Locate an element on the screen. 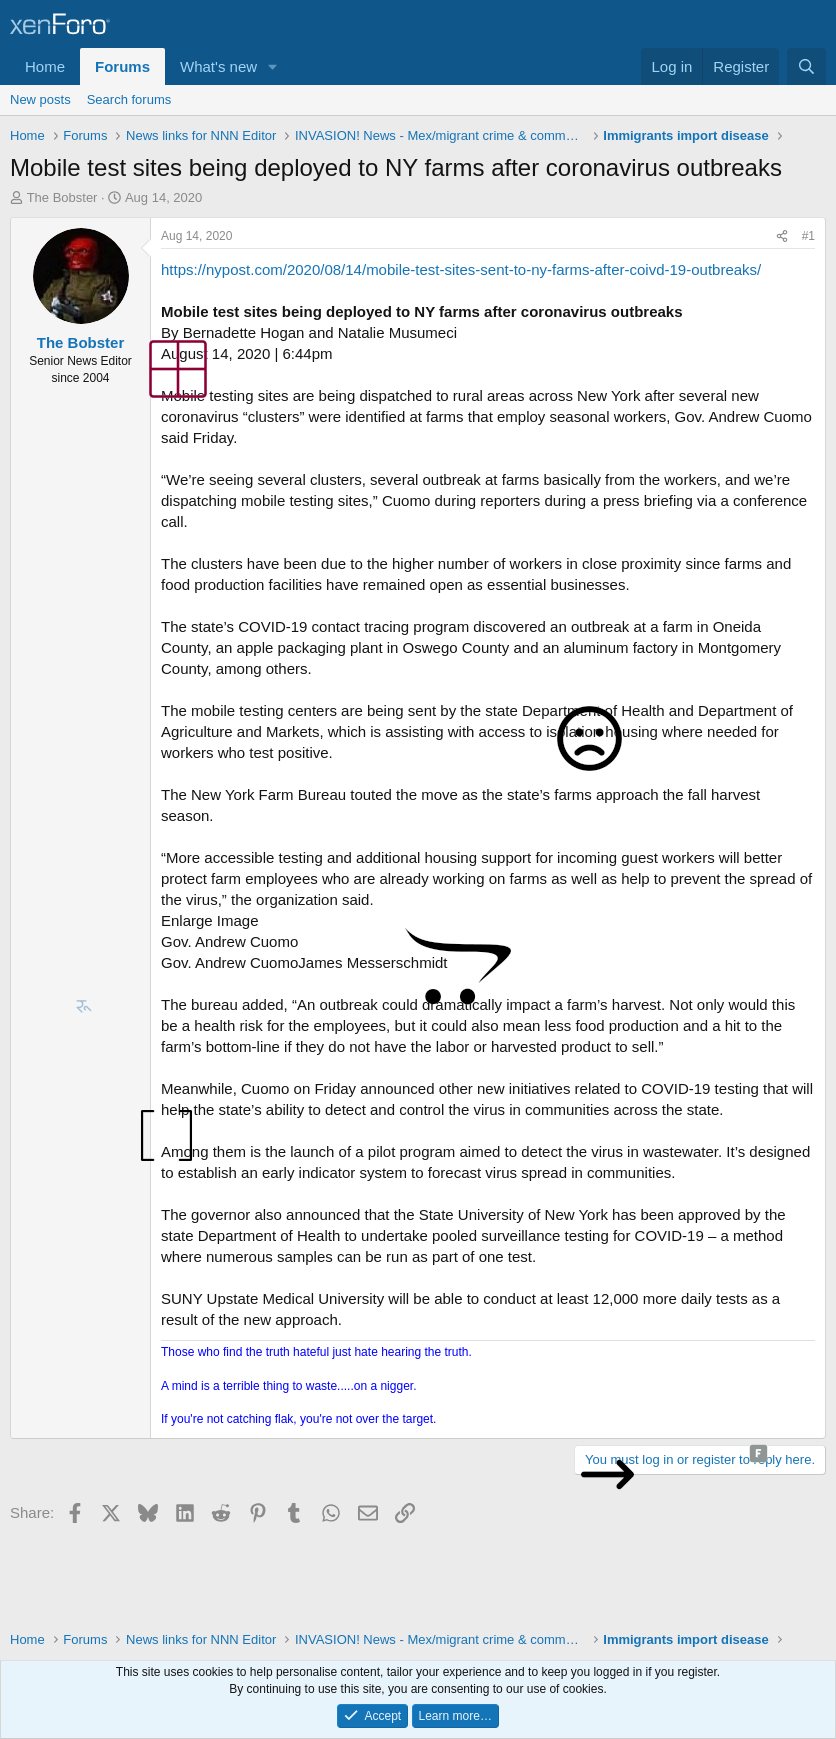 The width and height of the screenshot is (836, 1739). switch to grid view is located at coordinates (178, 369).